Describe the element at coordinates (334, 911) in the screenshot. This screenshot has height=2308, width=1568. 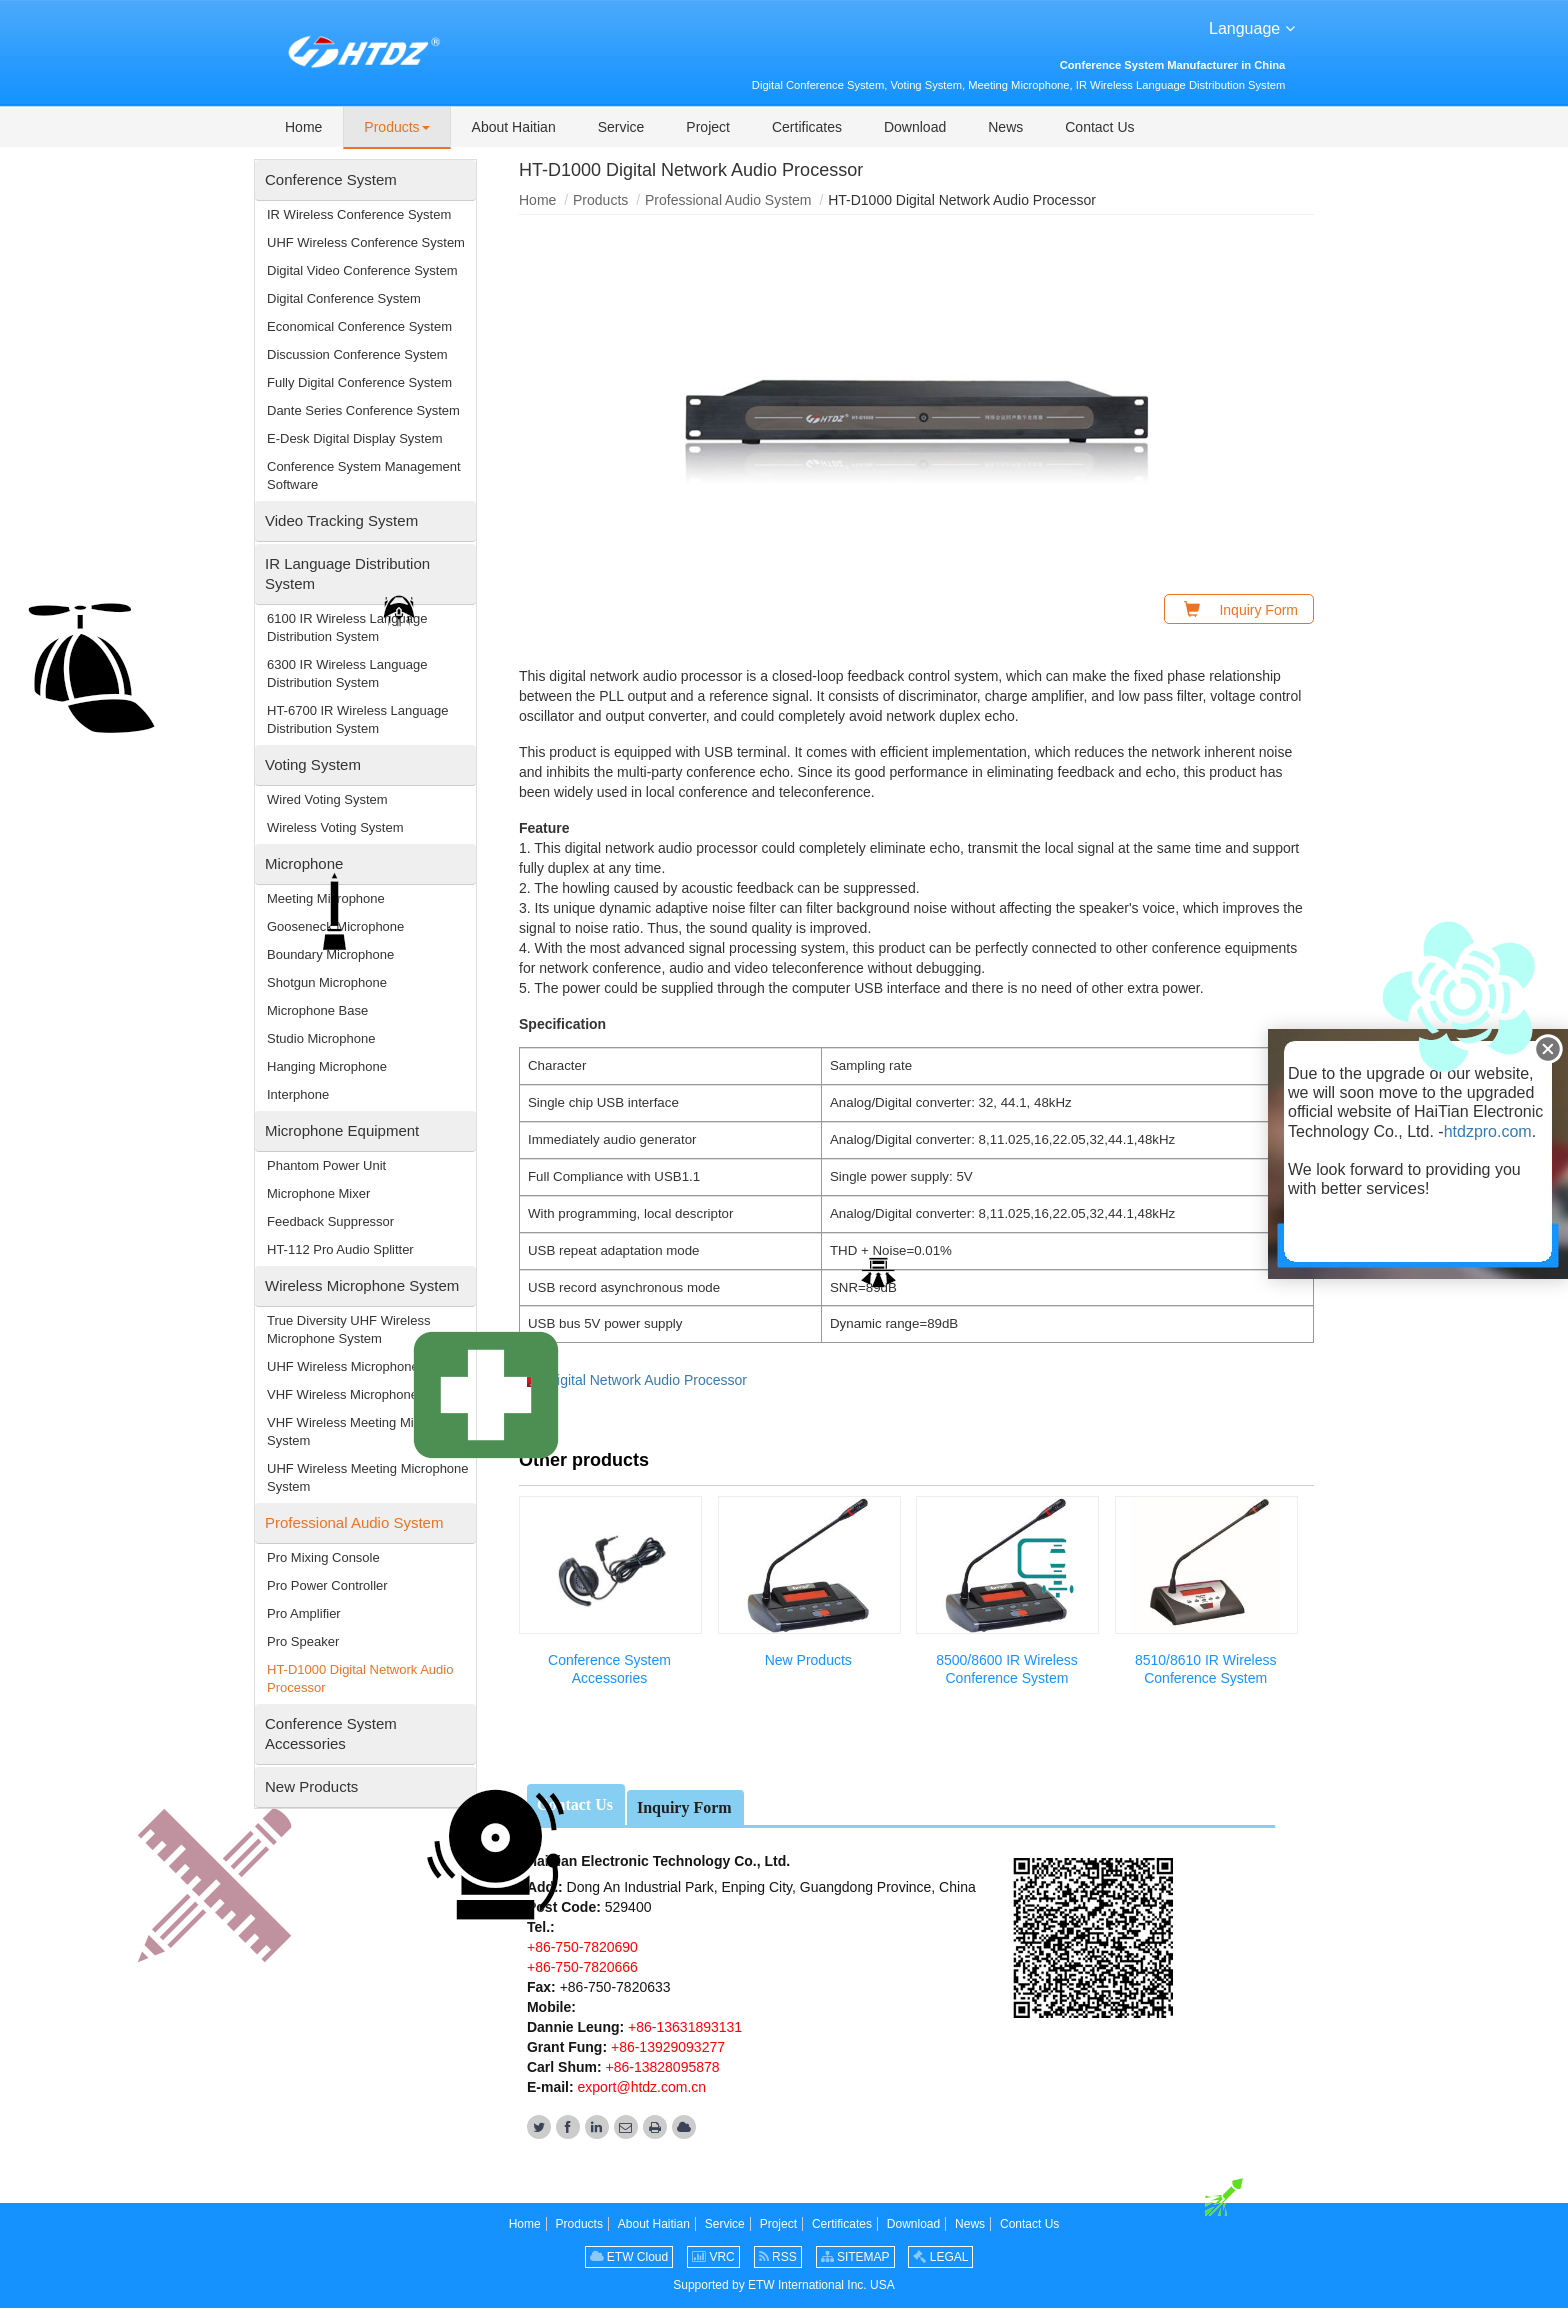
I see `indicates a monument or landmark location` at that location.